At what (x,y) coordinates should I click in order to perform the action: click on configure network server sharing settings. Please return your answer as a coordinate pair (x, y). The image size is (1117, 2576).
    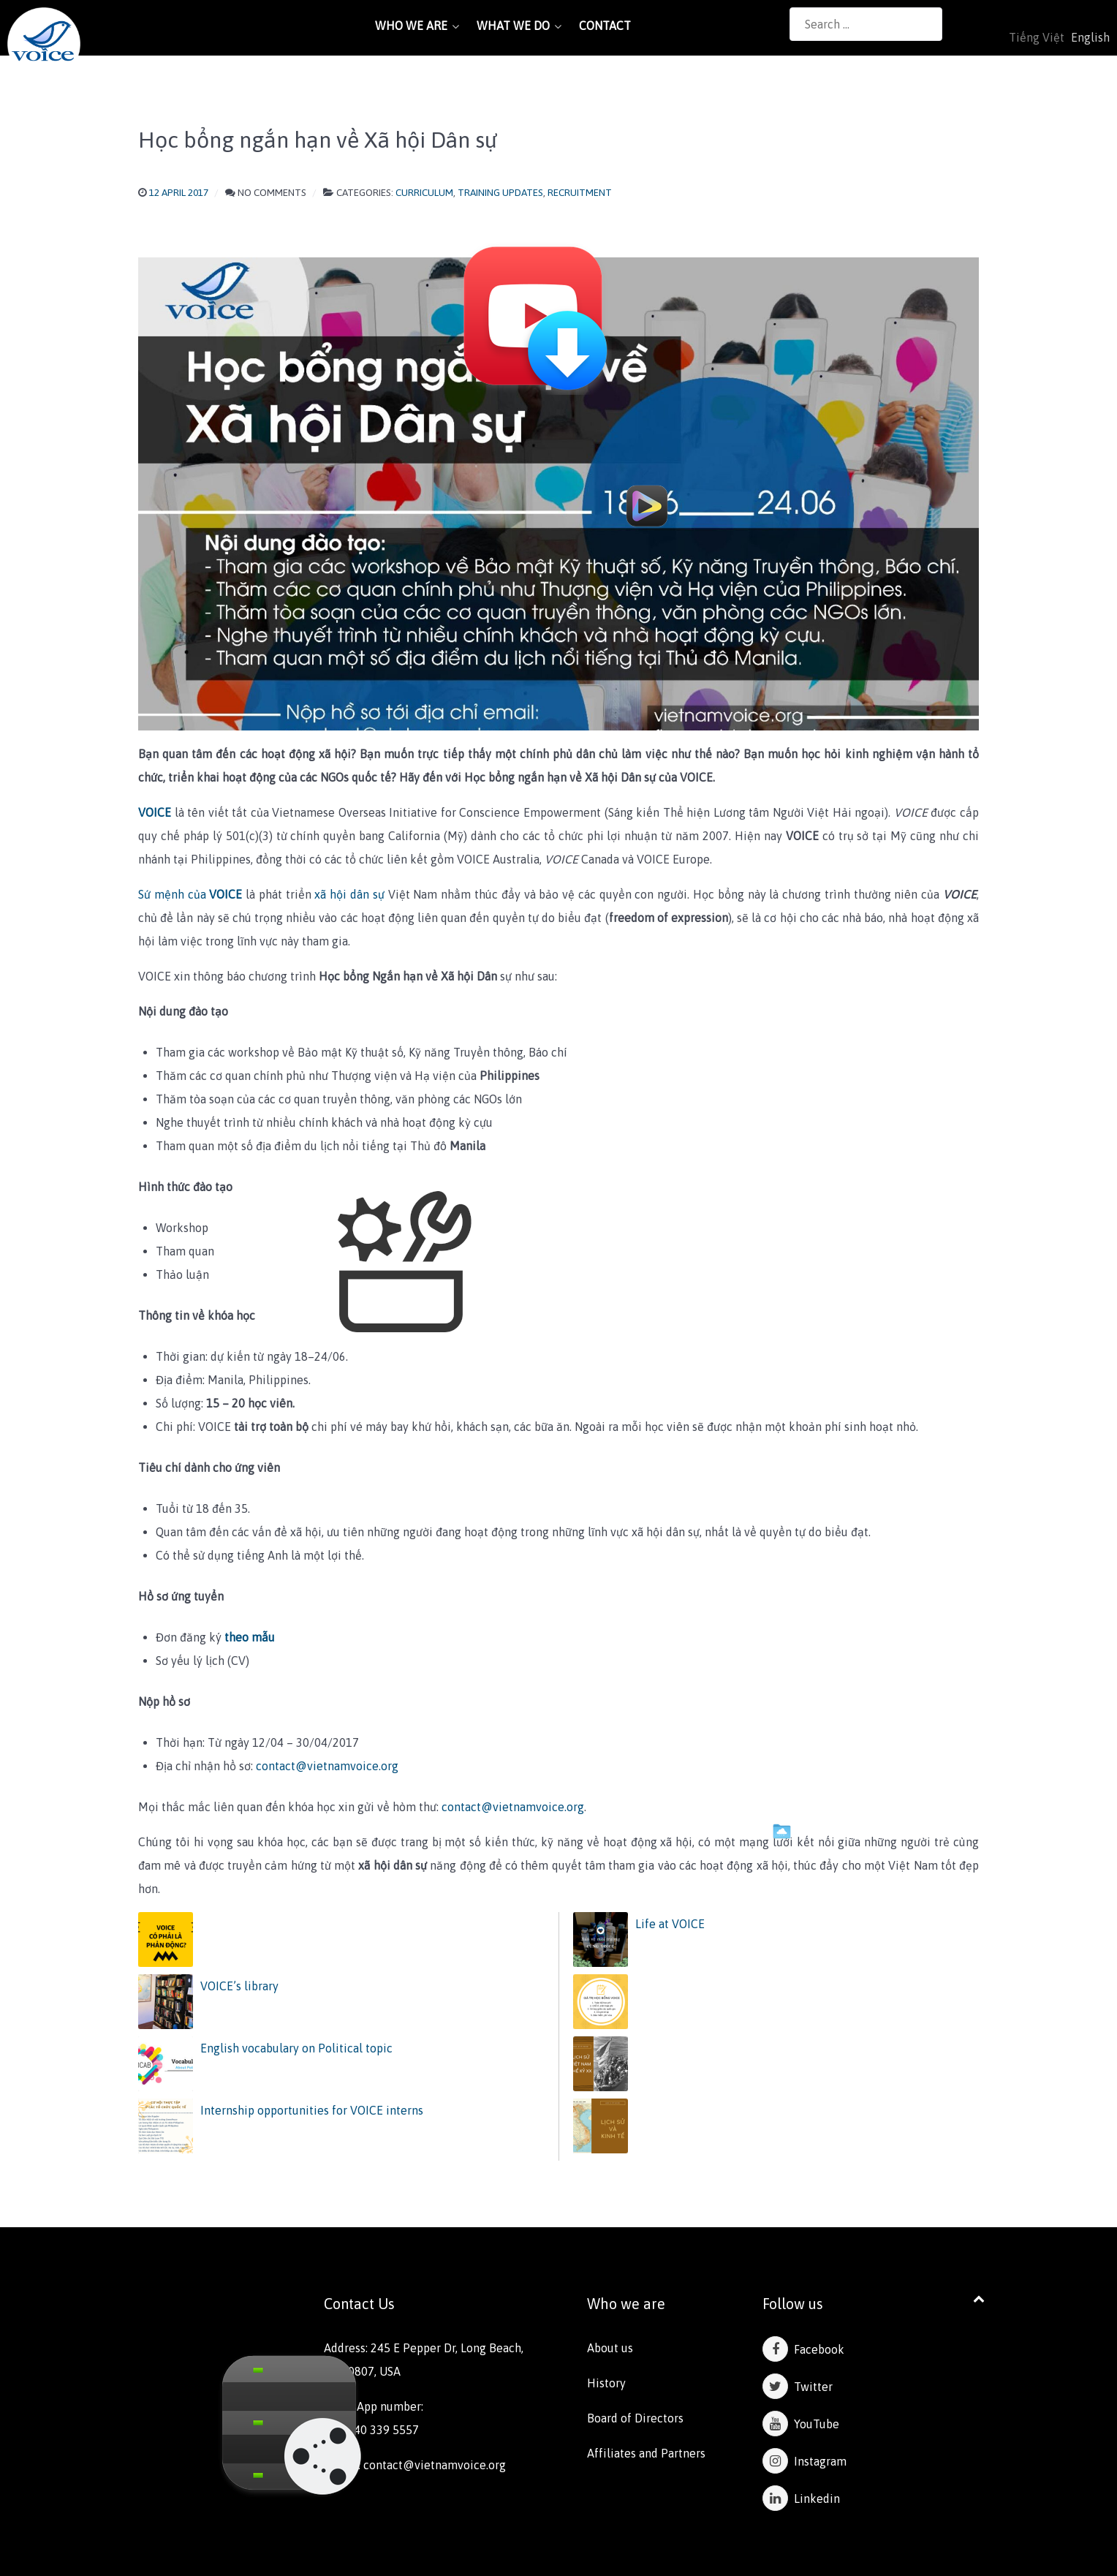
    Looking at the image, I should click on (289, 2422).